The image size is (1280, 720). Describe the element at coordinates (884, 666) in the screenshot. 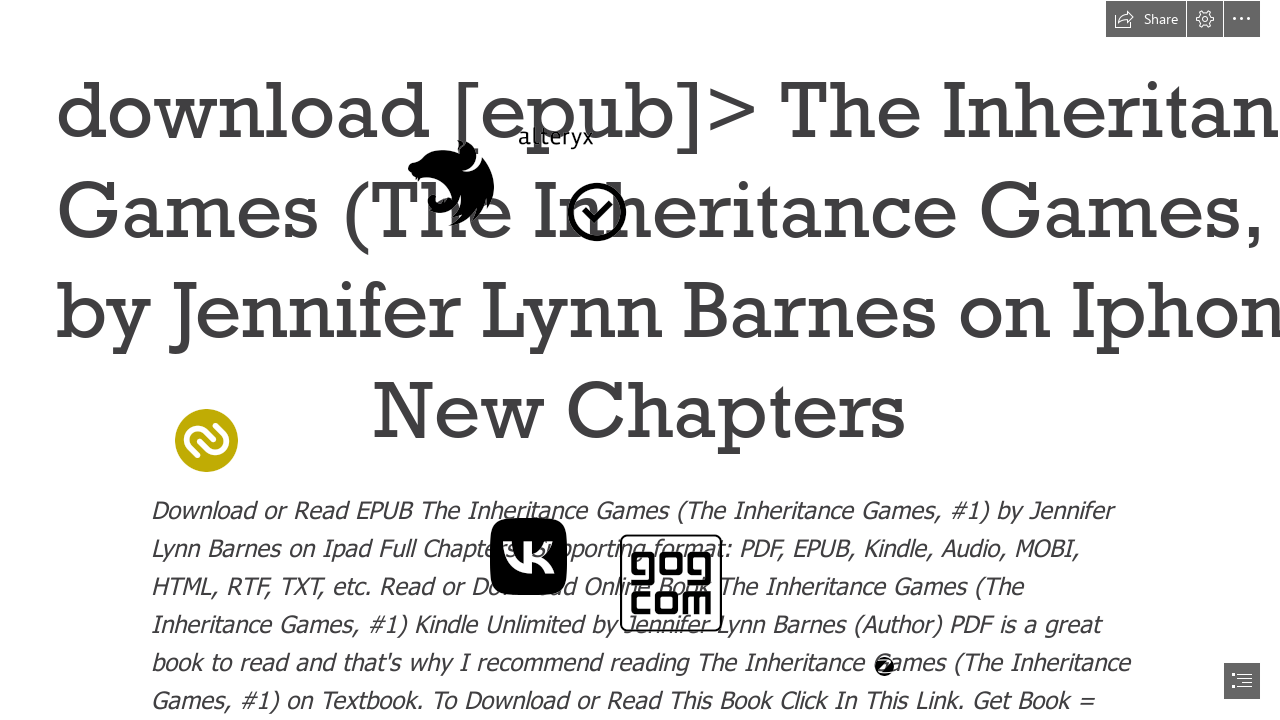

I see `zigbee smart home protocol logo` at that location.